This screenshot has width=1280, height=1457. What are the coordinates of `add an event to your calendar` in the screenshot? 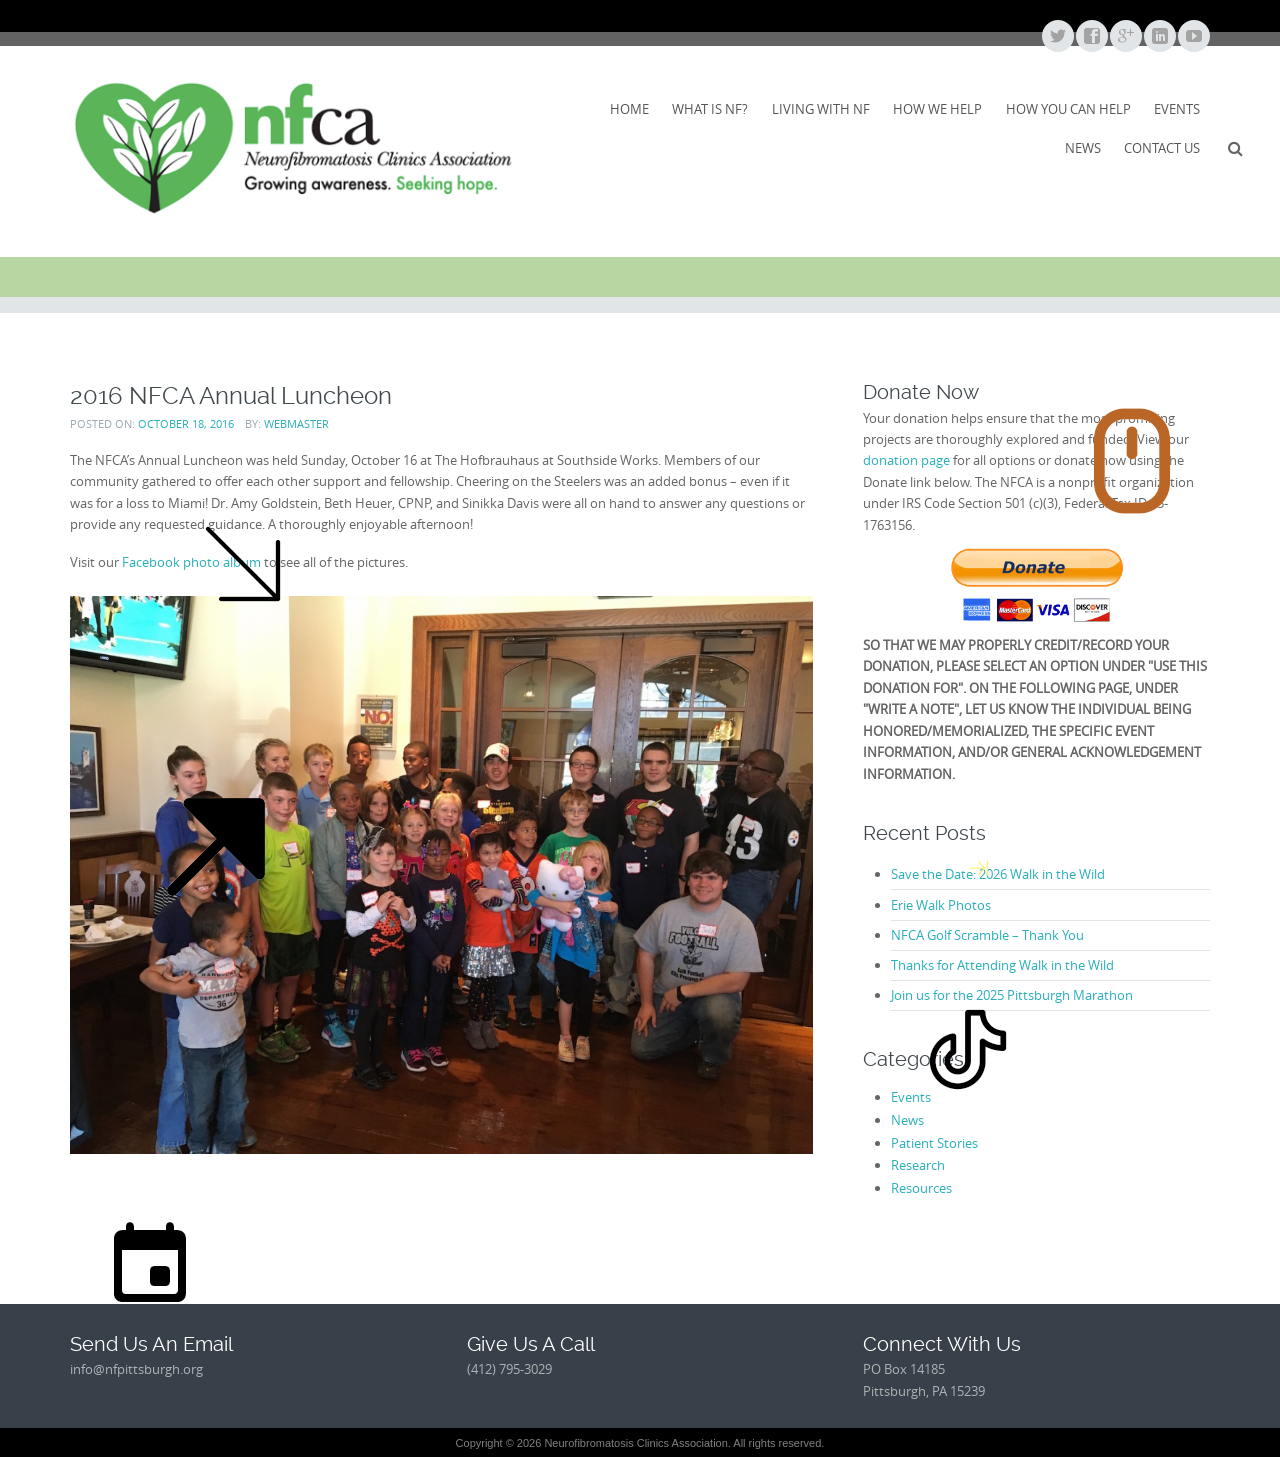 It's located at (150, 1266).